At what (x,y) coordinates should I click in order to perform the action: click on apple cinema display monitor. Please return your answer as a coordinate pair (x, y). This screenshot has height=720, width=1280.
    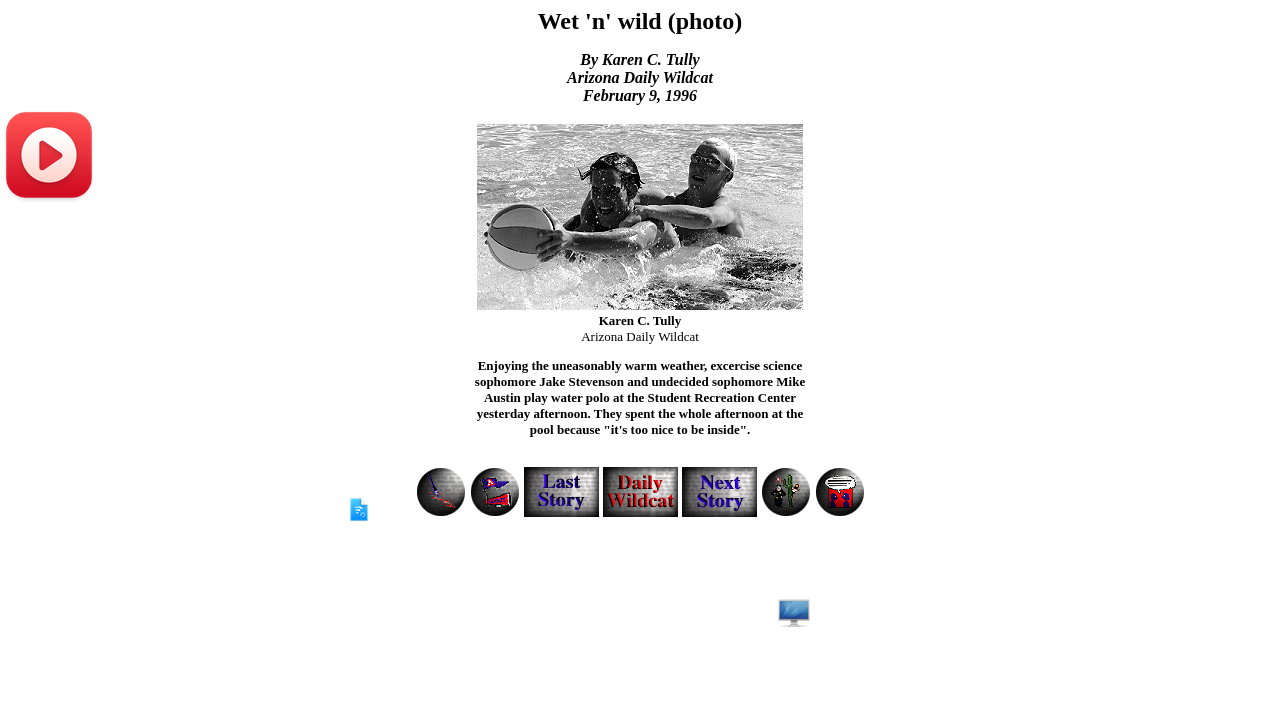
    Looking at the image, I should click on (794, 612).